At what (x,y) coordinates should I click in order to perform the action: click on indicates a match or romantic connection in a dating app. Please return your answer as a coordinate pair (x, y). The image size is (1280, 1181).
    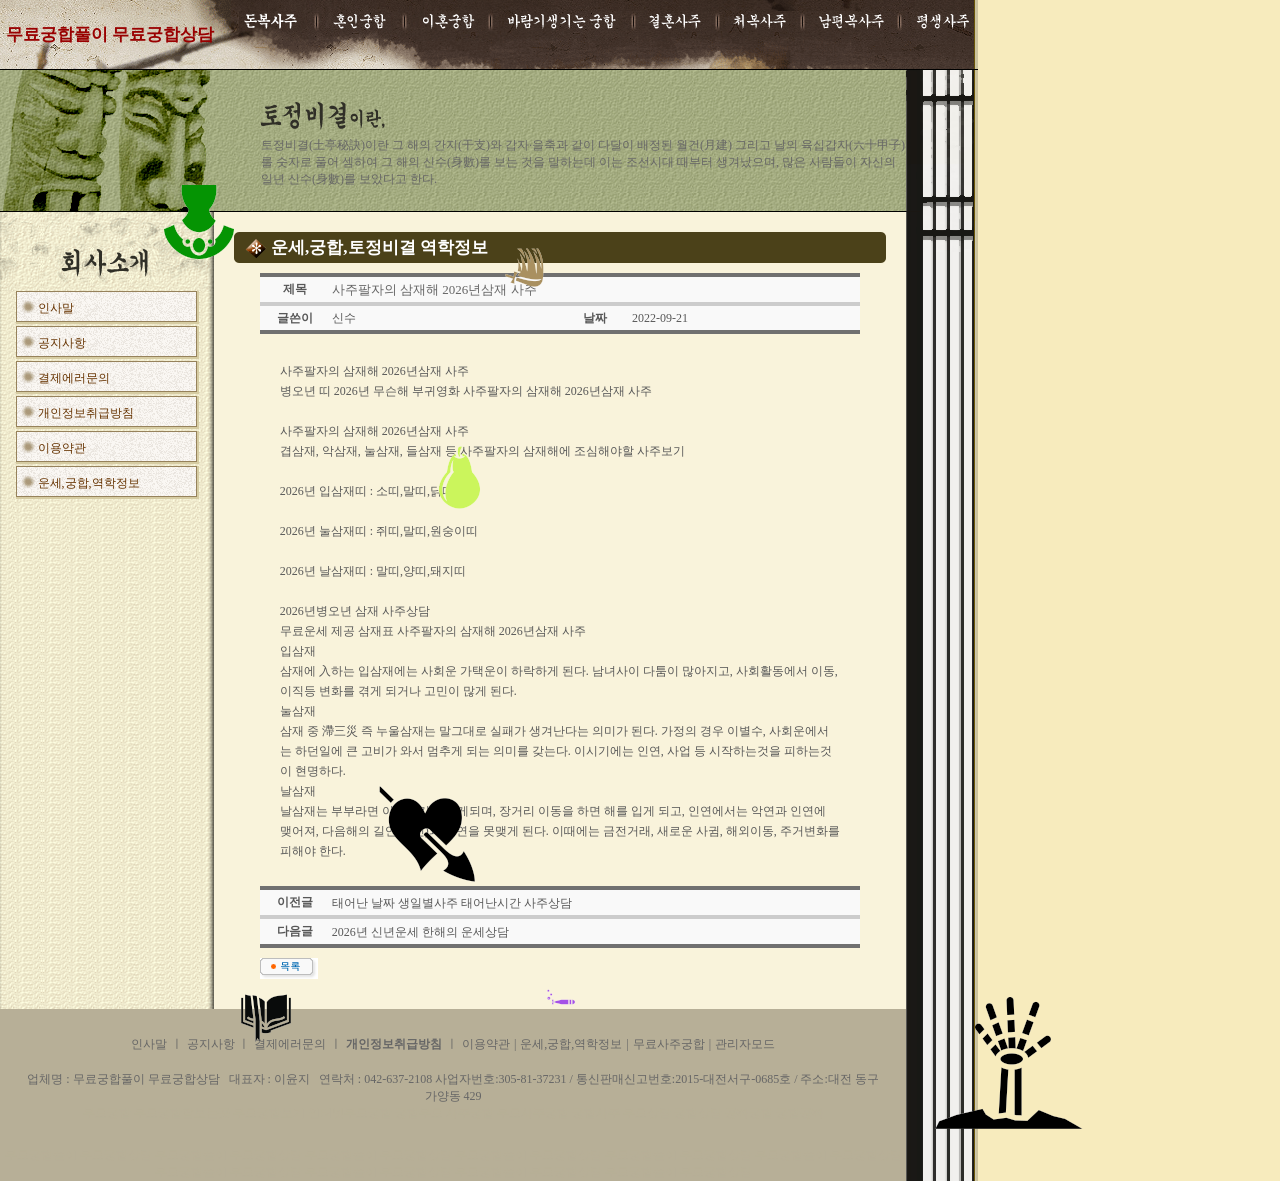
    Looking at the image, I should click on (427, 833).